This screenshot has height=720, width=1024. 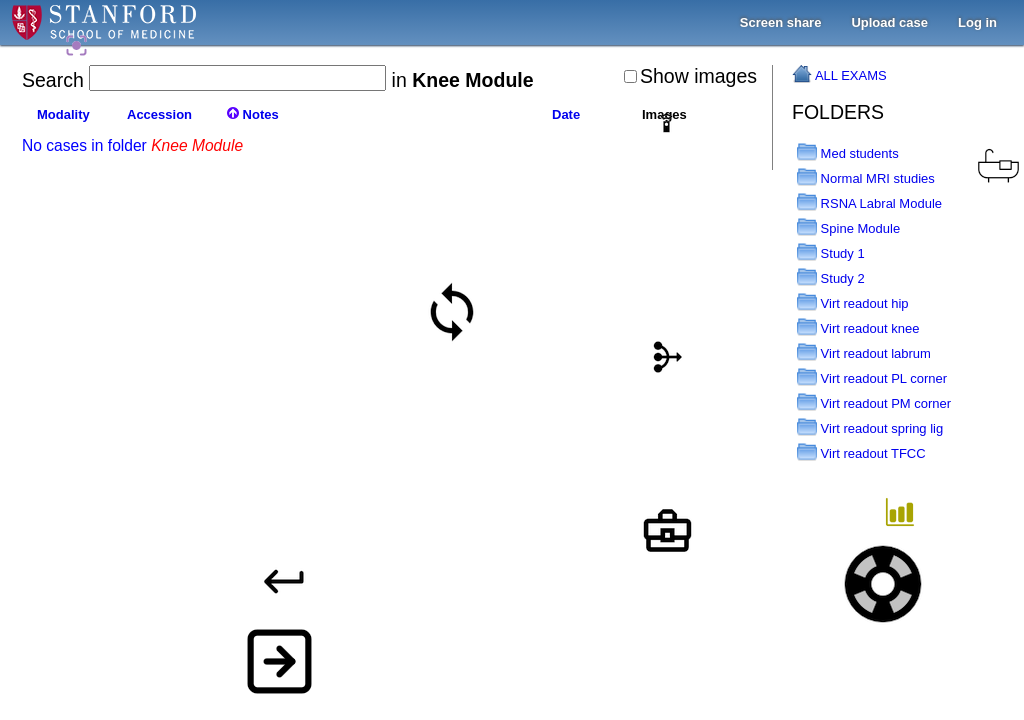 What do you see at coordinates (279, 661) in the screenshot?
I see `proceed to the next step or screen` at bounding box center [279, 661].